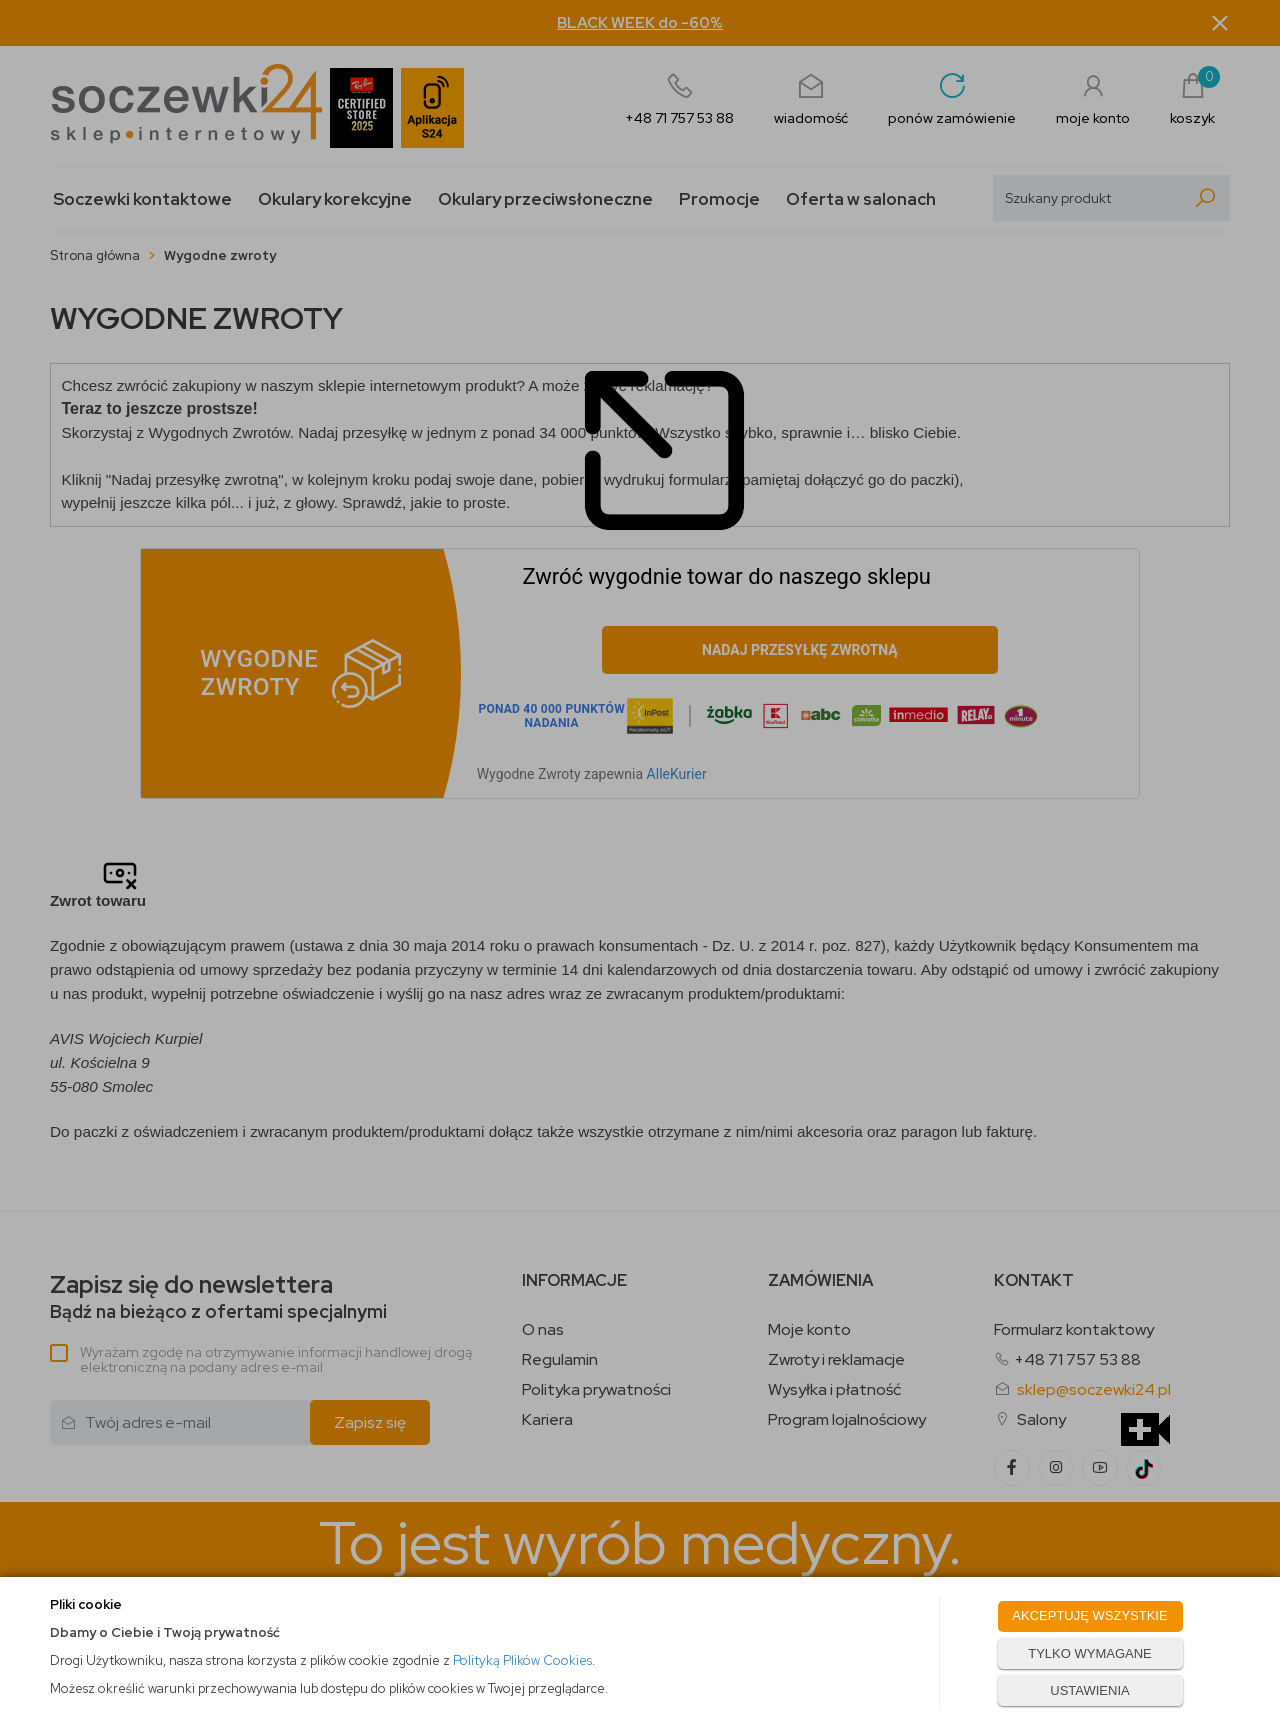 This screenshot has width=1280, height=1729. I want to click on payment declined or failed, so click(120, 873).